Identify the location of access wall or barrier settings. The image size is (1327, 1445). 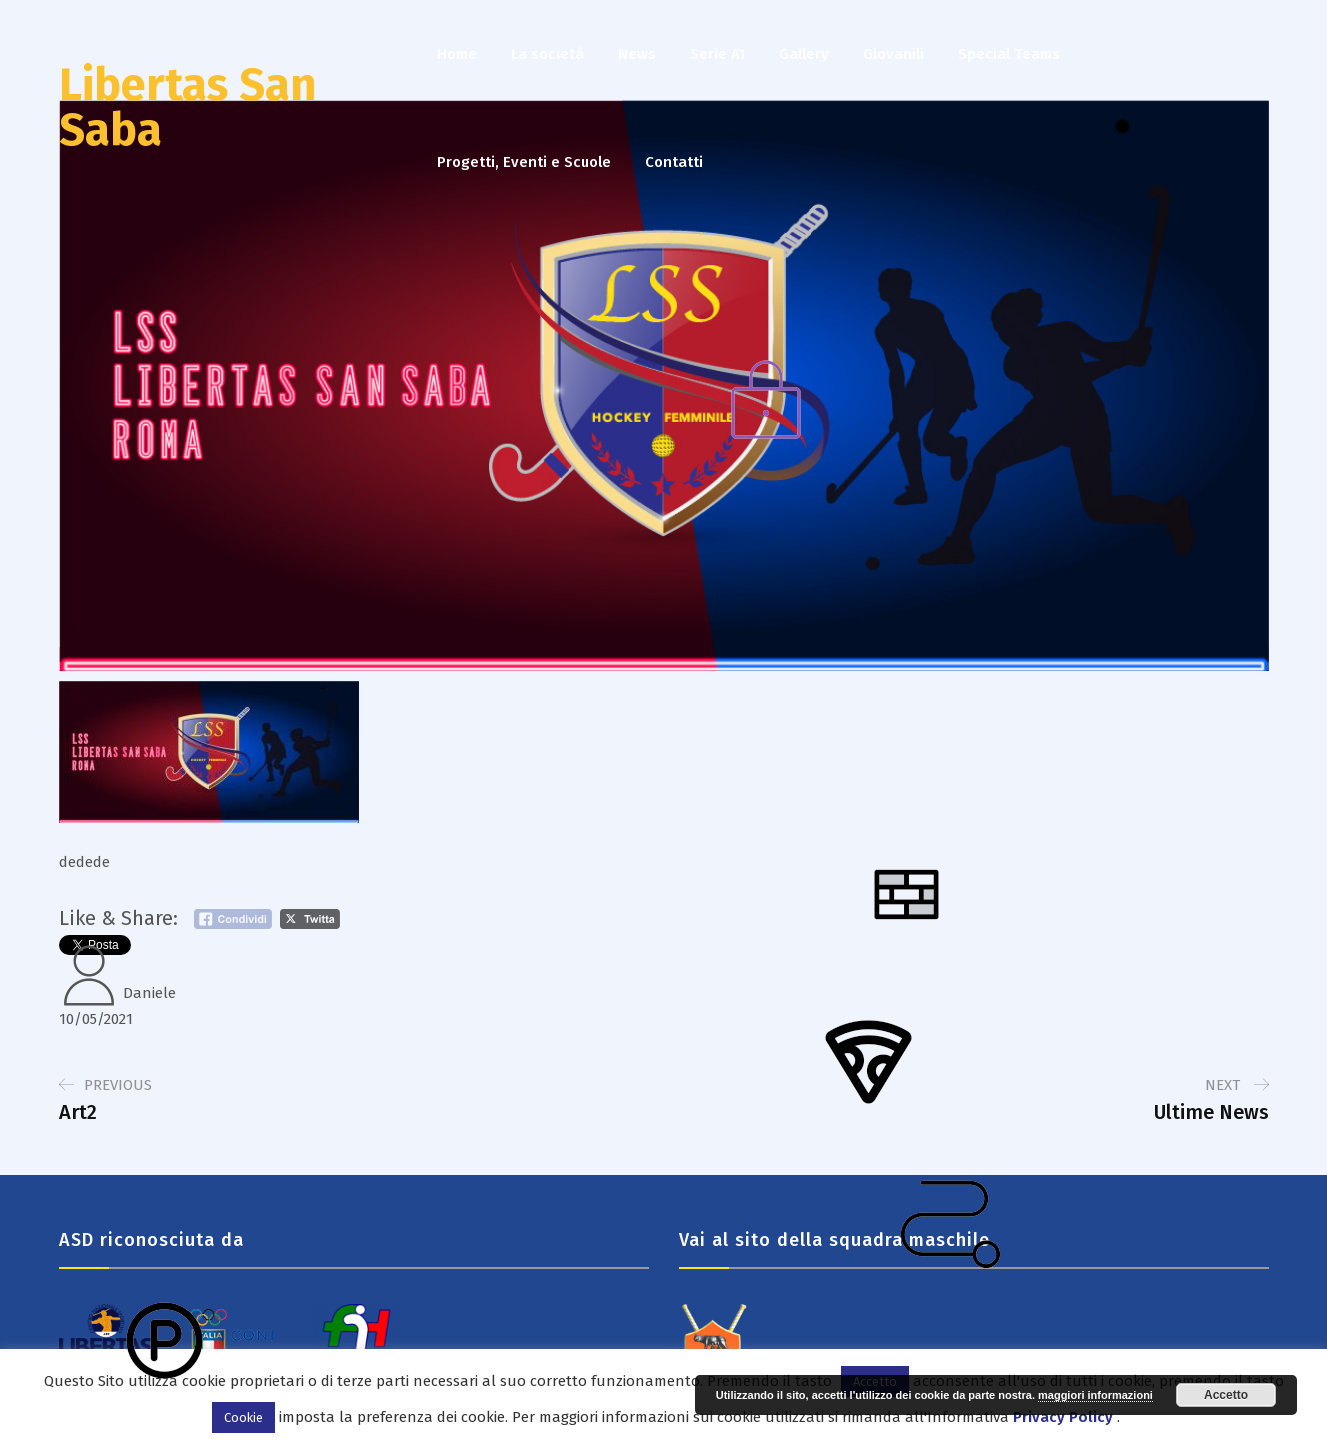
(906, 894).